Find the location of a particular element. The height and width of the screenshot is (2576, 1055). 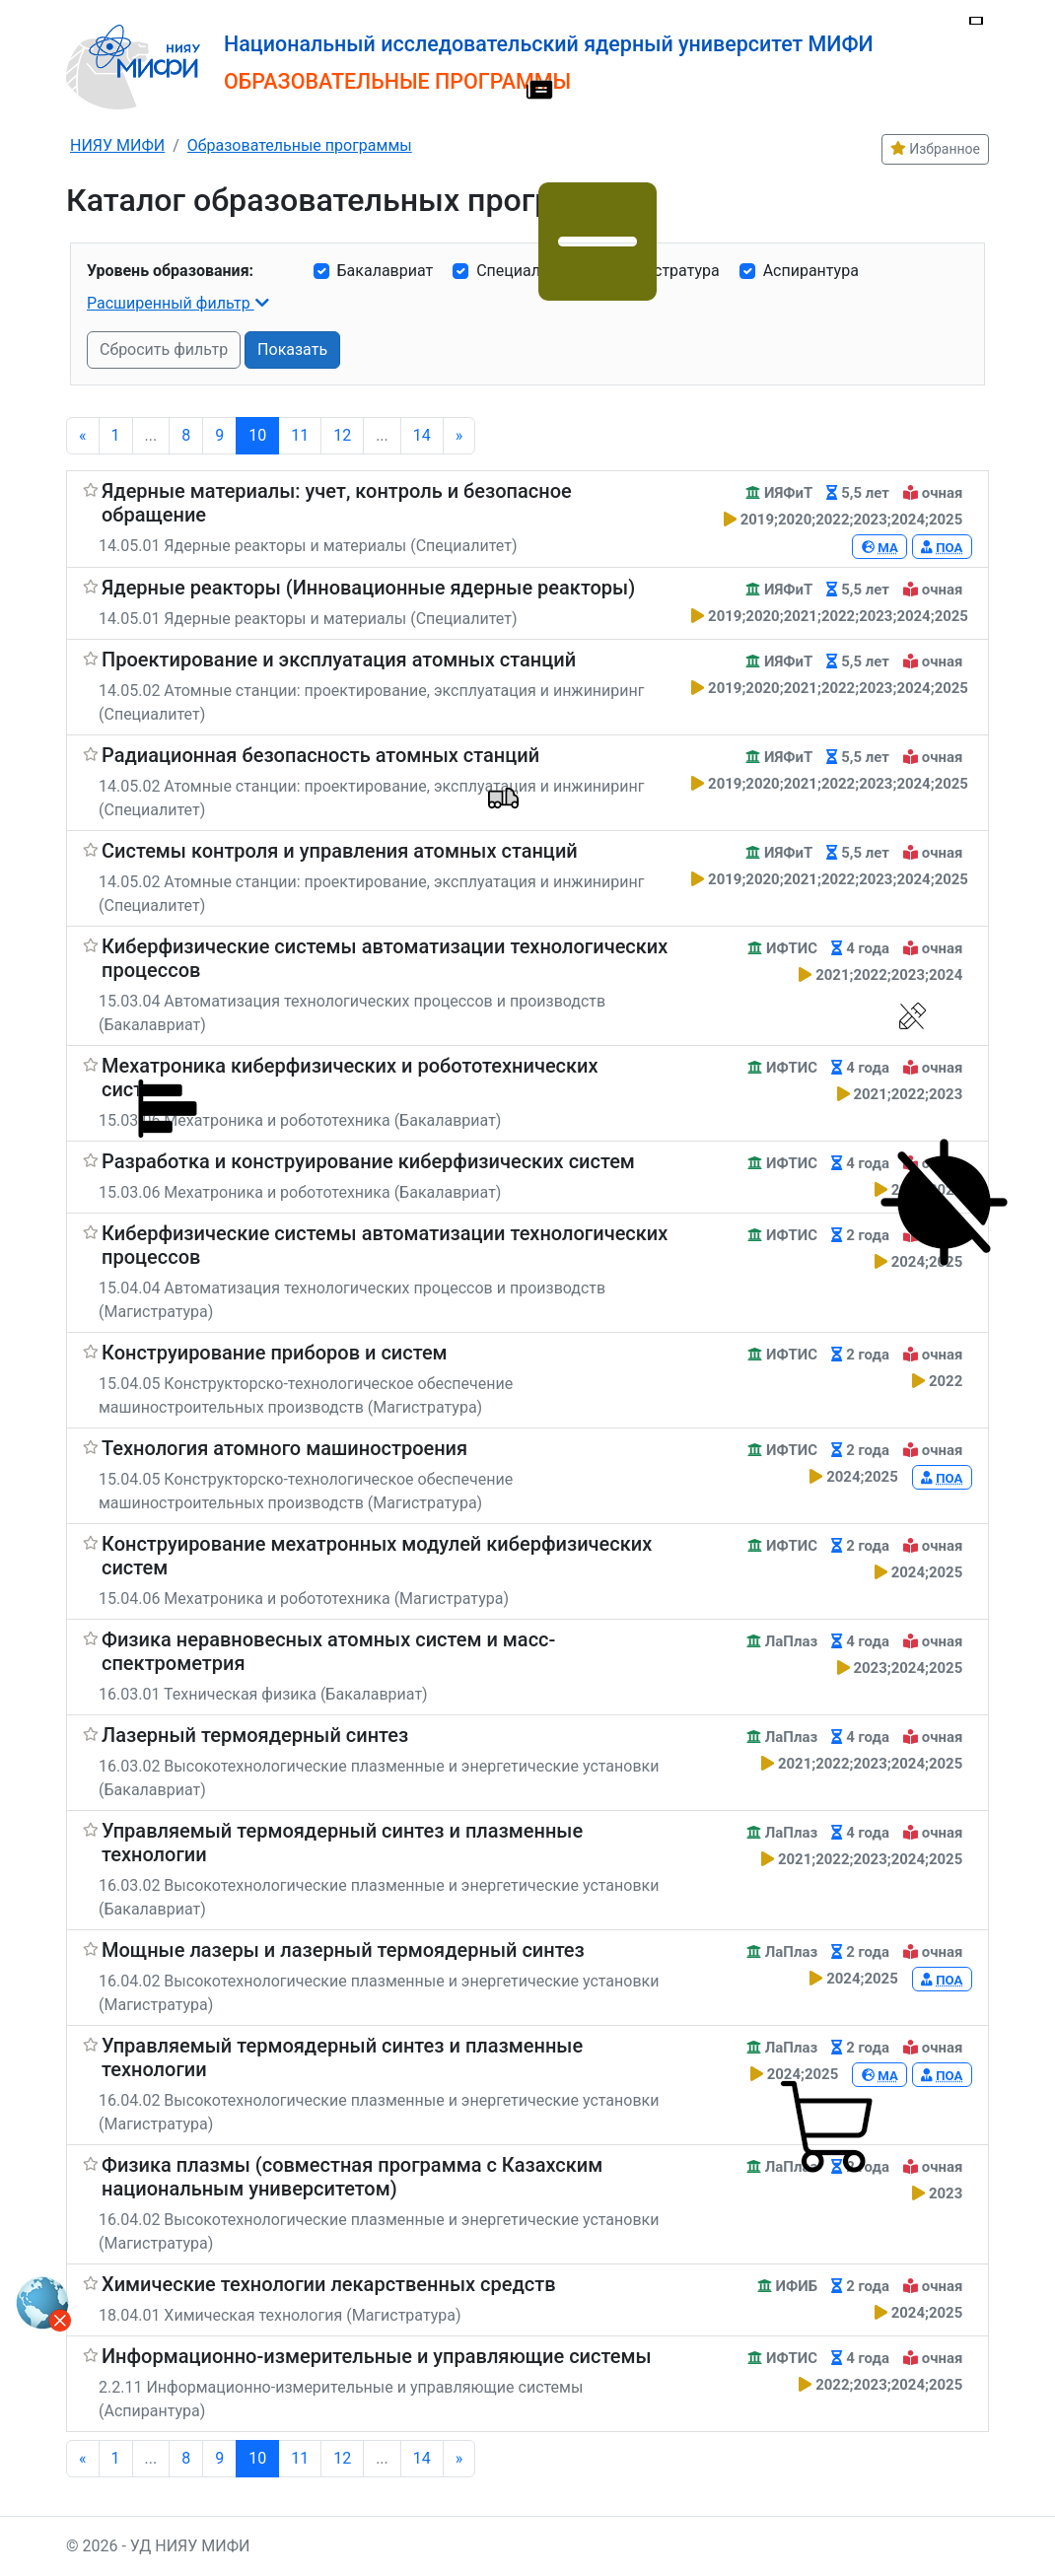

decrease quantity or value is located at coordinates (598, 242).